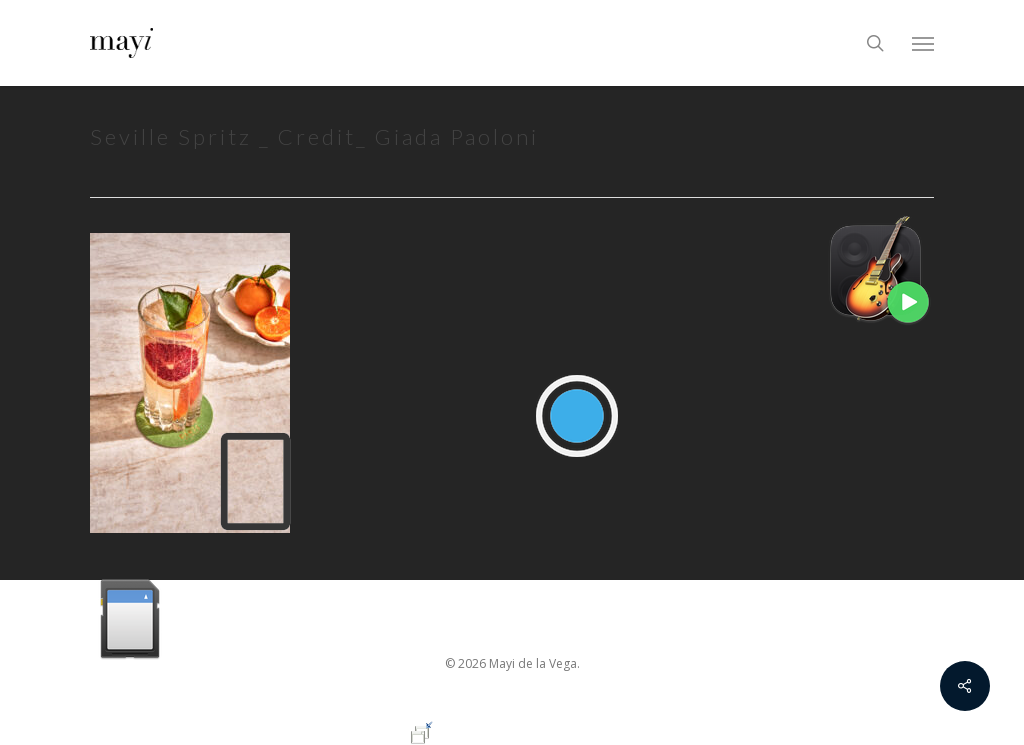 The image size is (1024, 745). Describe the element at coordinates (255, 481) in the screenshot. I see `indicates a tablet or touch-screen device` at that location.